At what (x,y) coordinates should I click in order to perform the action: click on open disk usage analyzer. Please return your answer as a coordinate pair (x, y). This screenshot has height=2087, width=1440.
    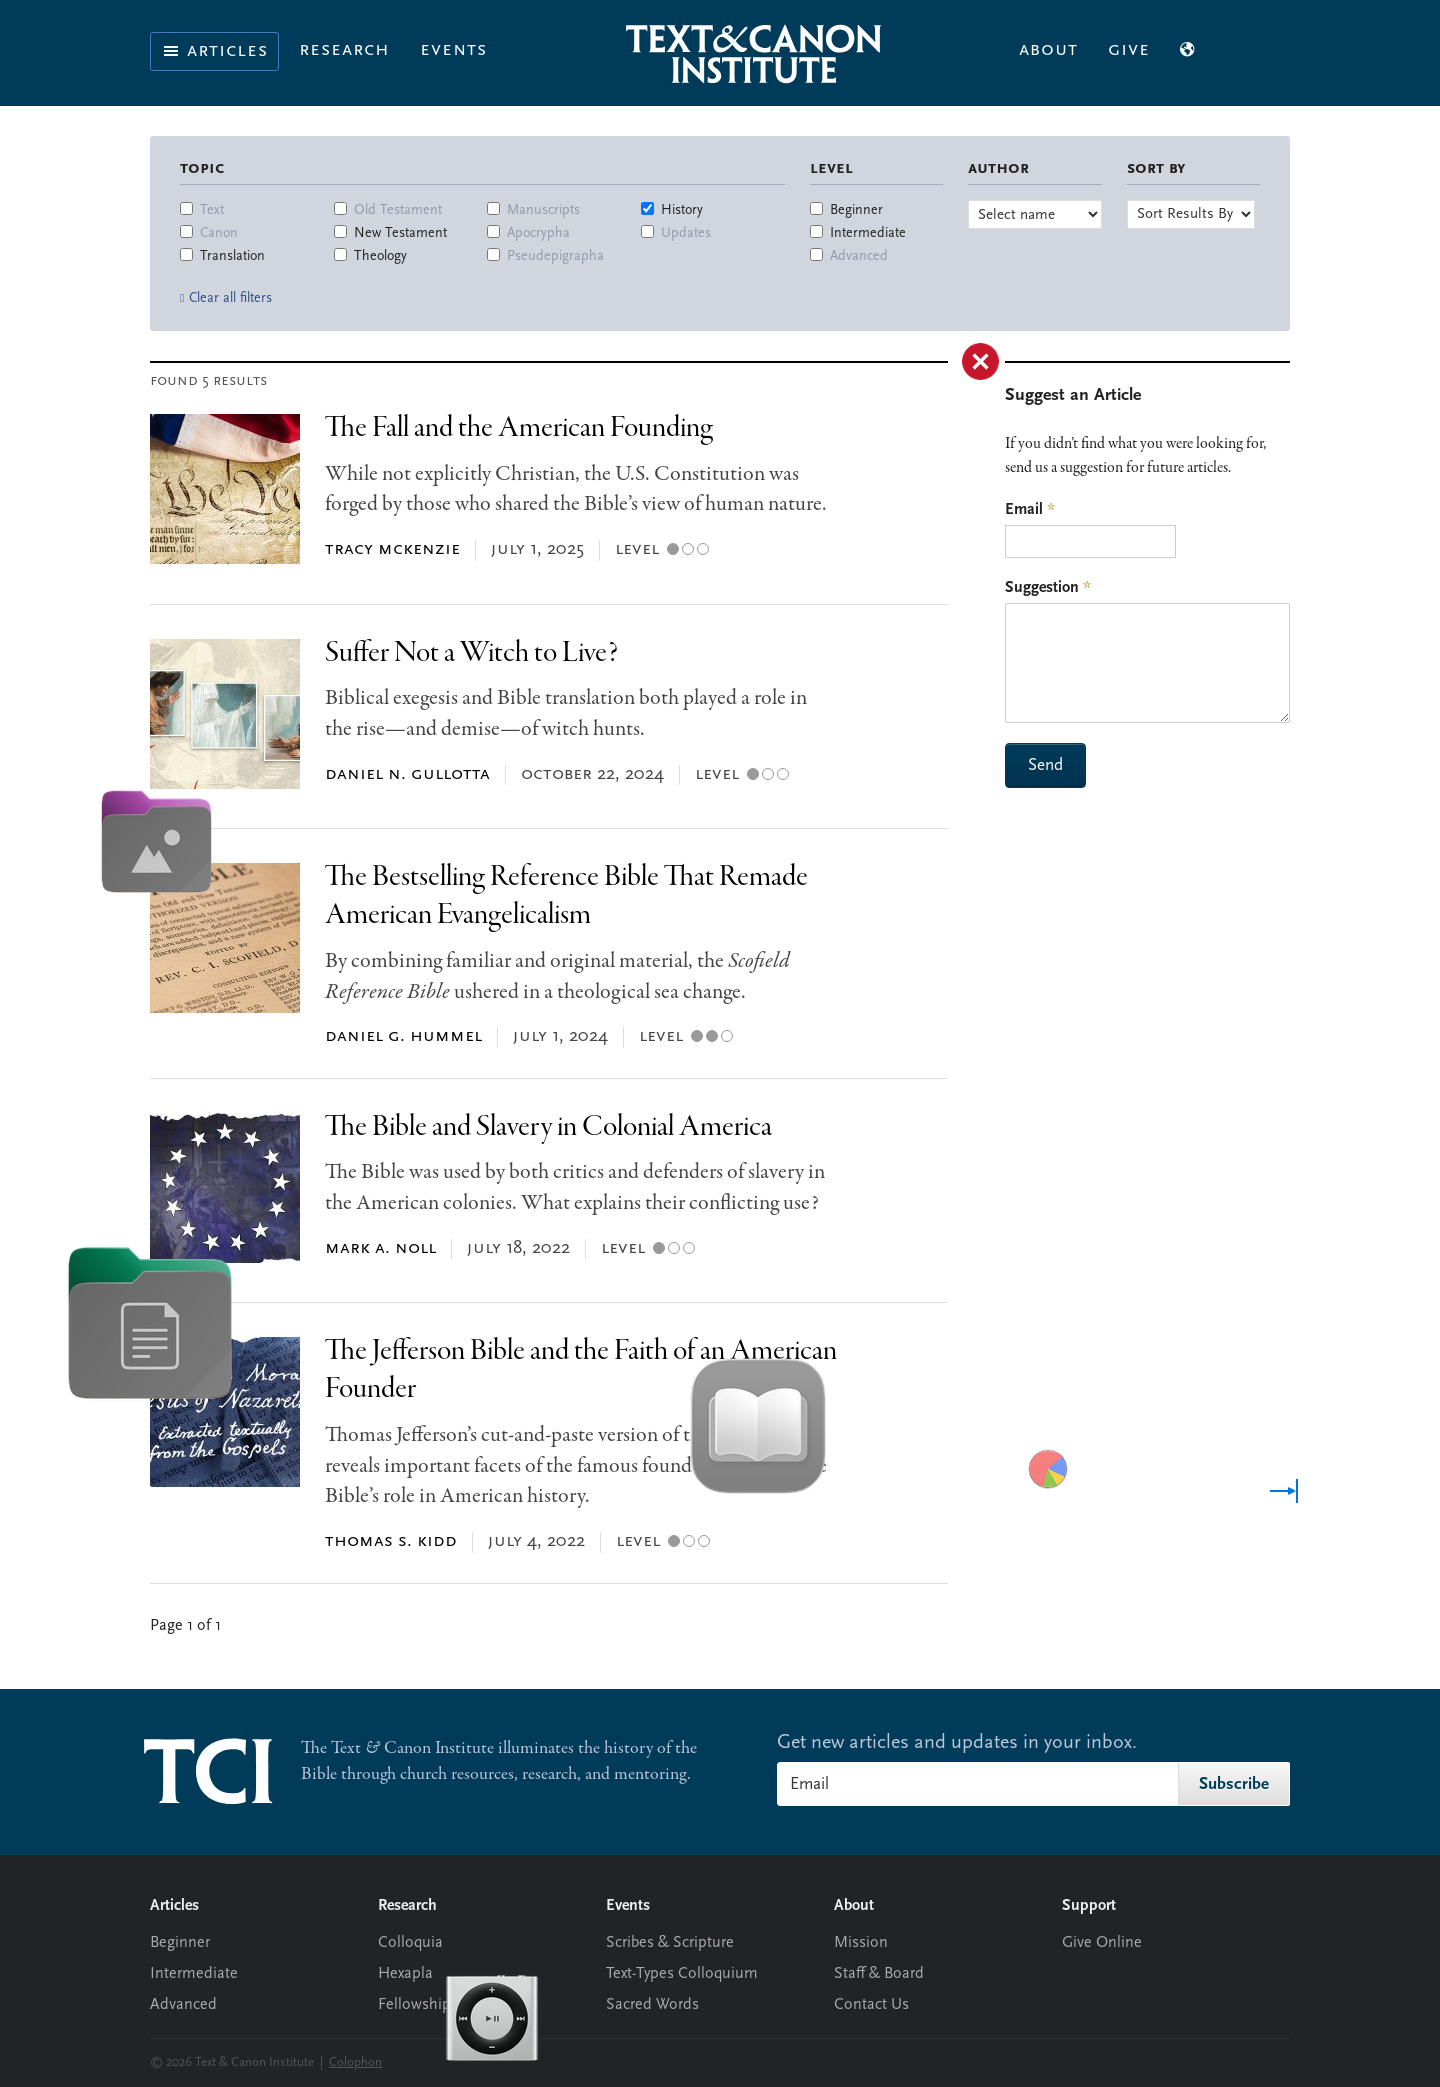
    Looking at the image, I should click on (1048, 1469).